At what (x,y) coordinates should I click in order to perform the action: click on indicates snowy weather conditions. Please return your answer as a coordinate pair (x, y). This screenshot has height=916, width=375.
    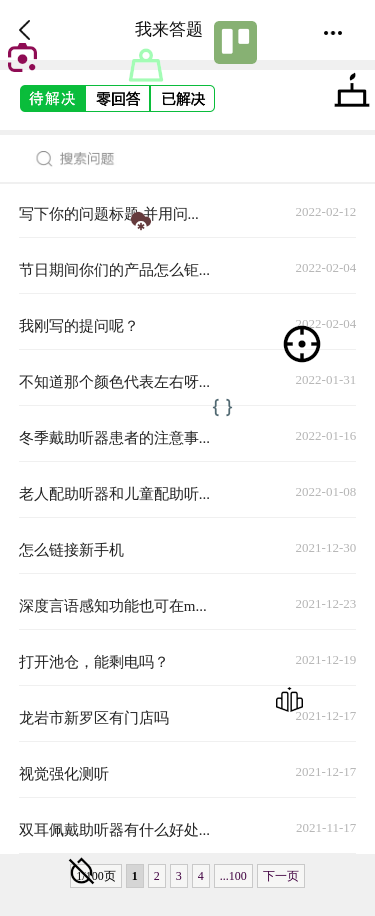
    Looking at the image, I should click on (141, 221).